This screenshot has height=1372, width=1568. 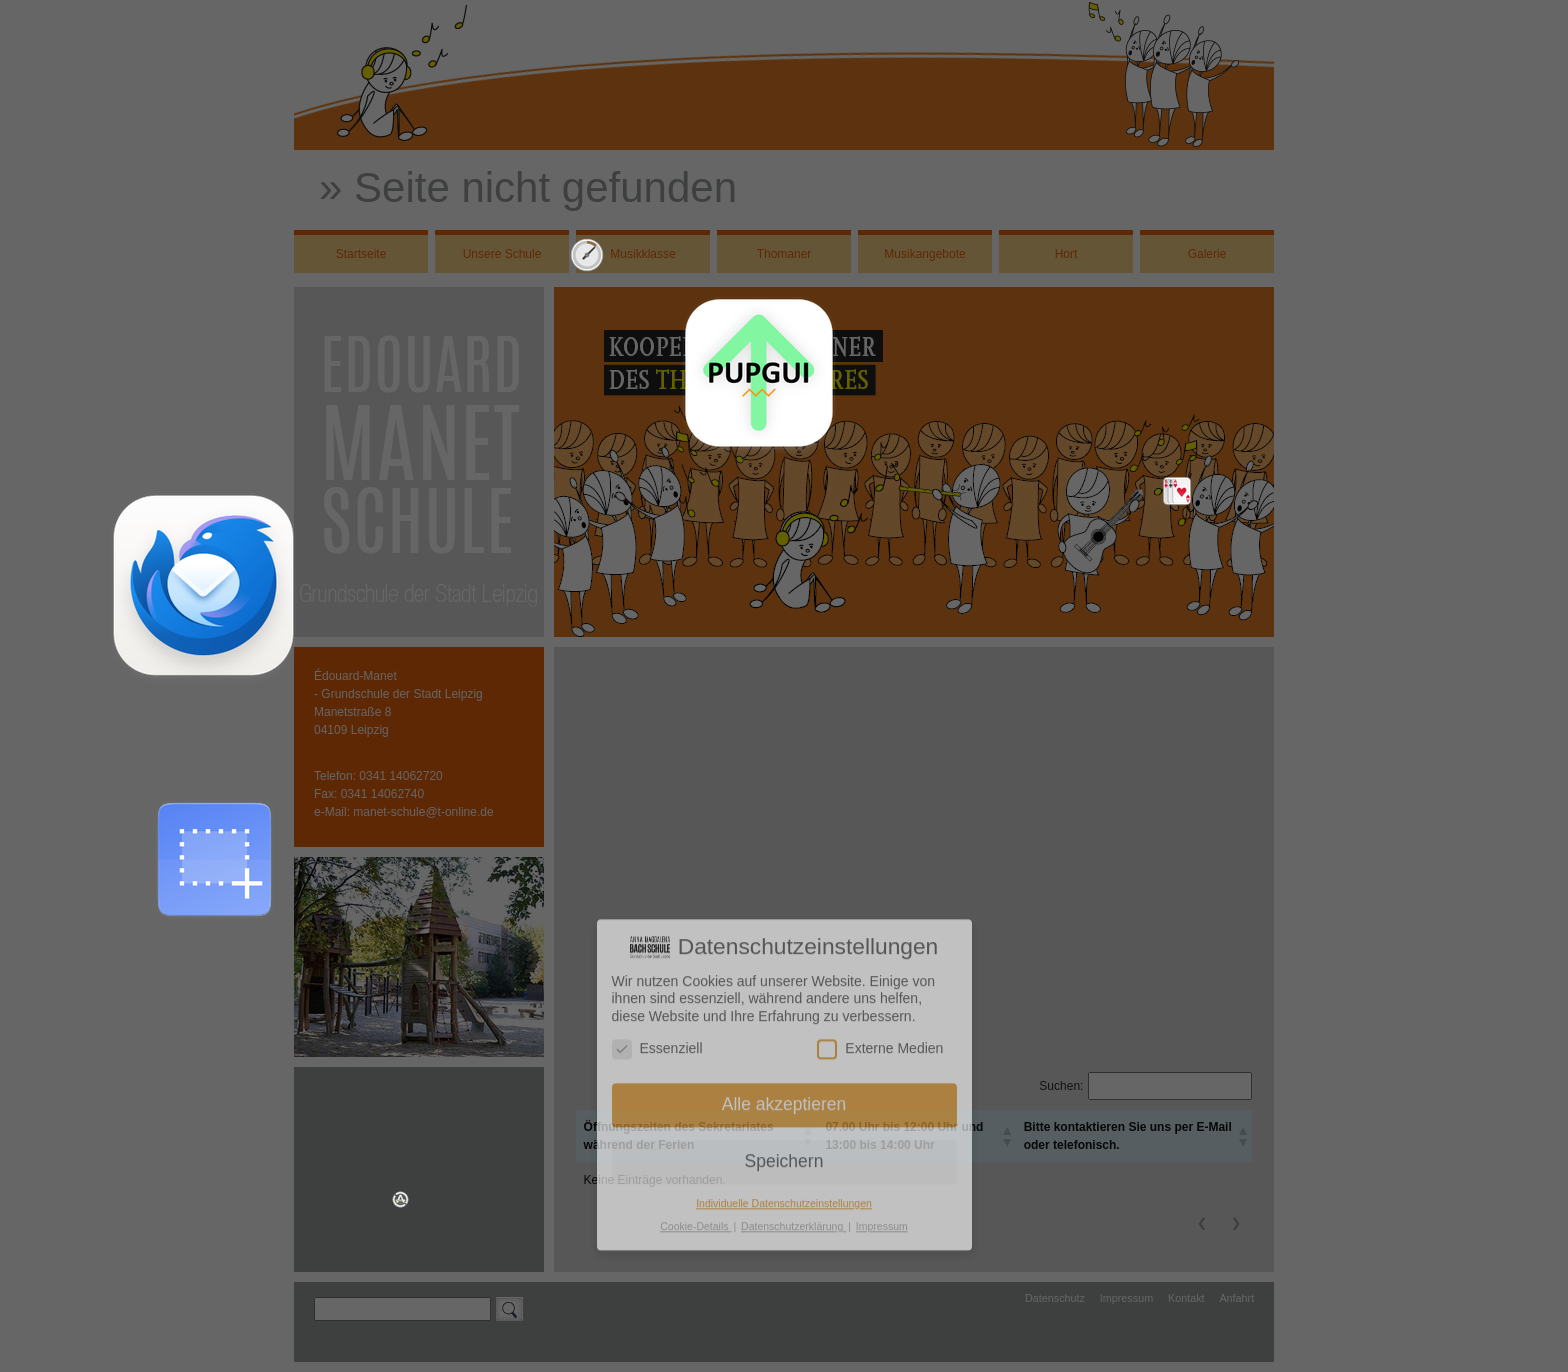 What do you see at coordinates (214, 859) in the screenshot?
I see `take a screenshot` at bounding box center [214, 859].